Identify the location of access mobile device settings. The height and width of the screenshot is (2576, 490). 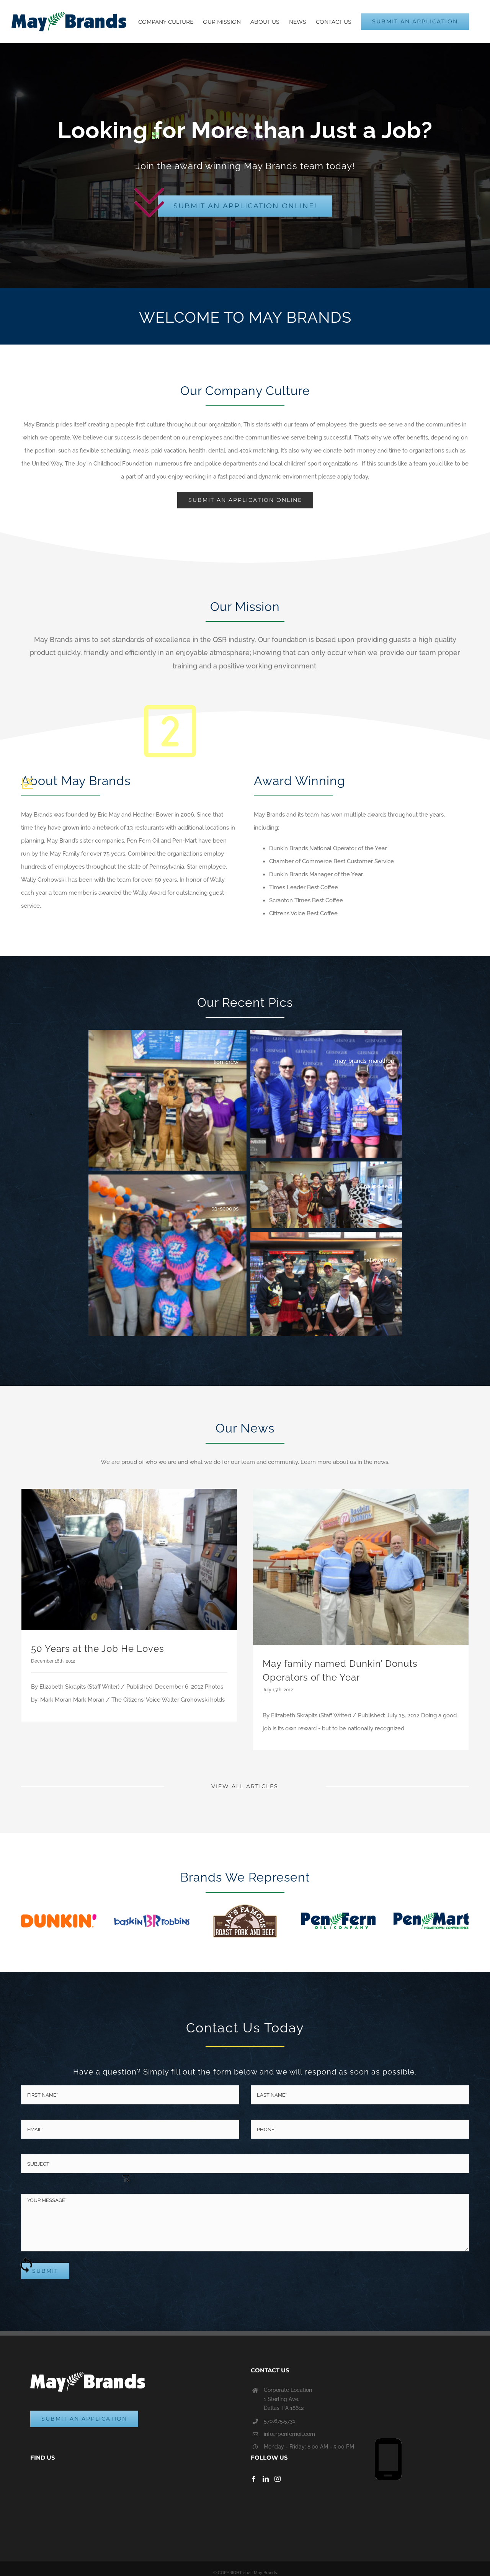
(388, 2459).